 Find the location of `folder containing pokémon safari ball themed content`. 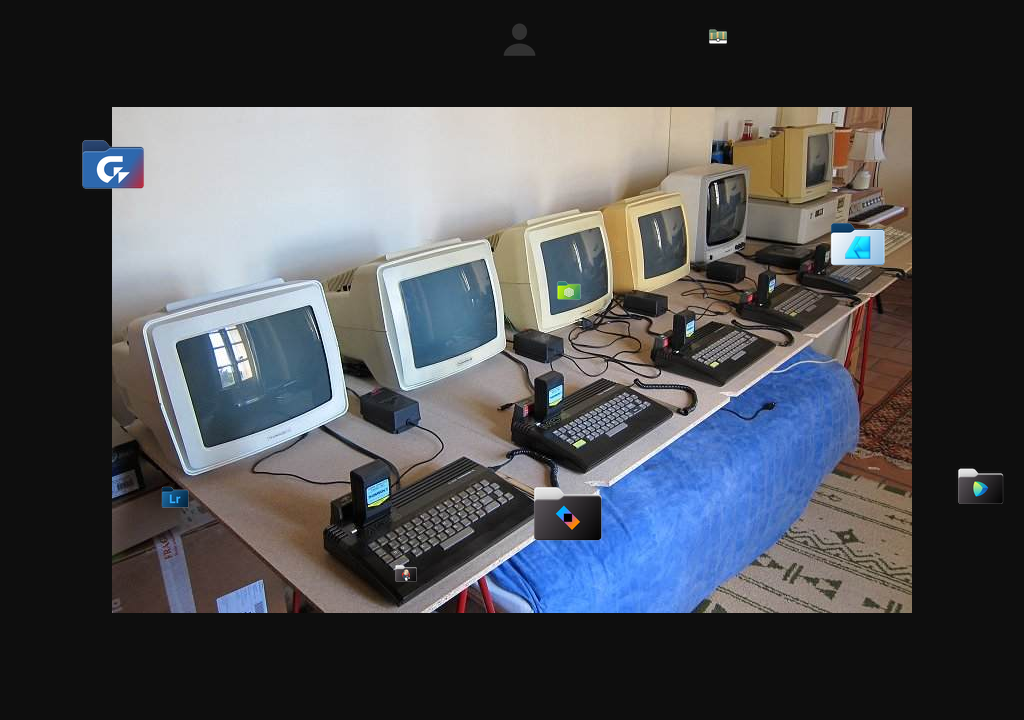

folder containing pokémon safari ball themed content is located at coordinates (718, 37).